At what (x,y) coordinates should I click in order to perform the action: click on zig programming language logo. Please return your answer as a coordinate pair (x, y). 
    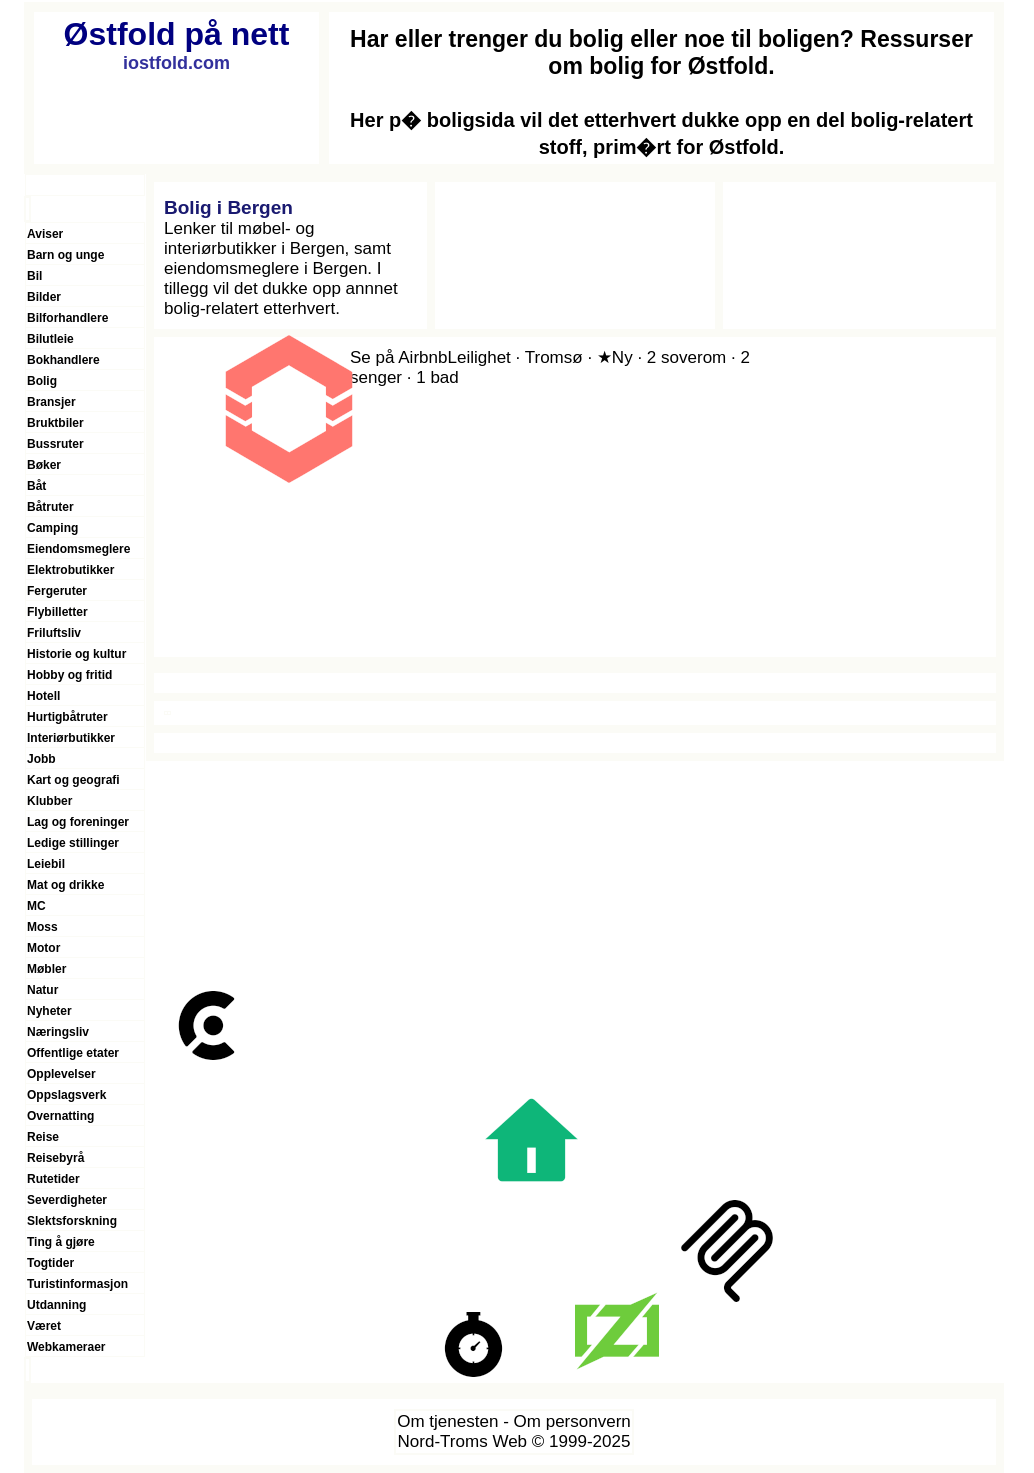
    Looking at the image, I should click on (617, 1331).